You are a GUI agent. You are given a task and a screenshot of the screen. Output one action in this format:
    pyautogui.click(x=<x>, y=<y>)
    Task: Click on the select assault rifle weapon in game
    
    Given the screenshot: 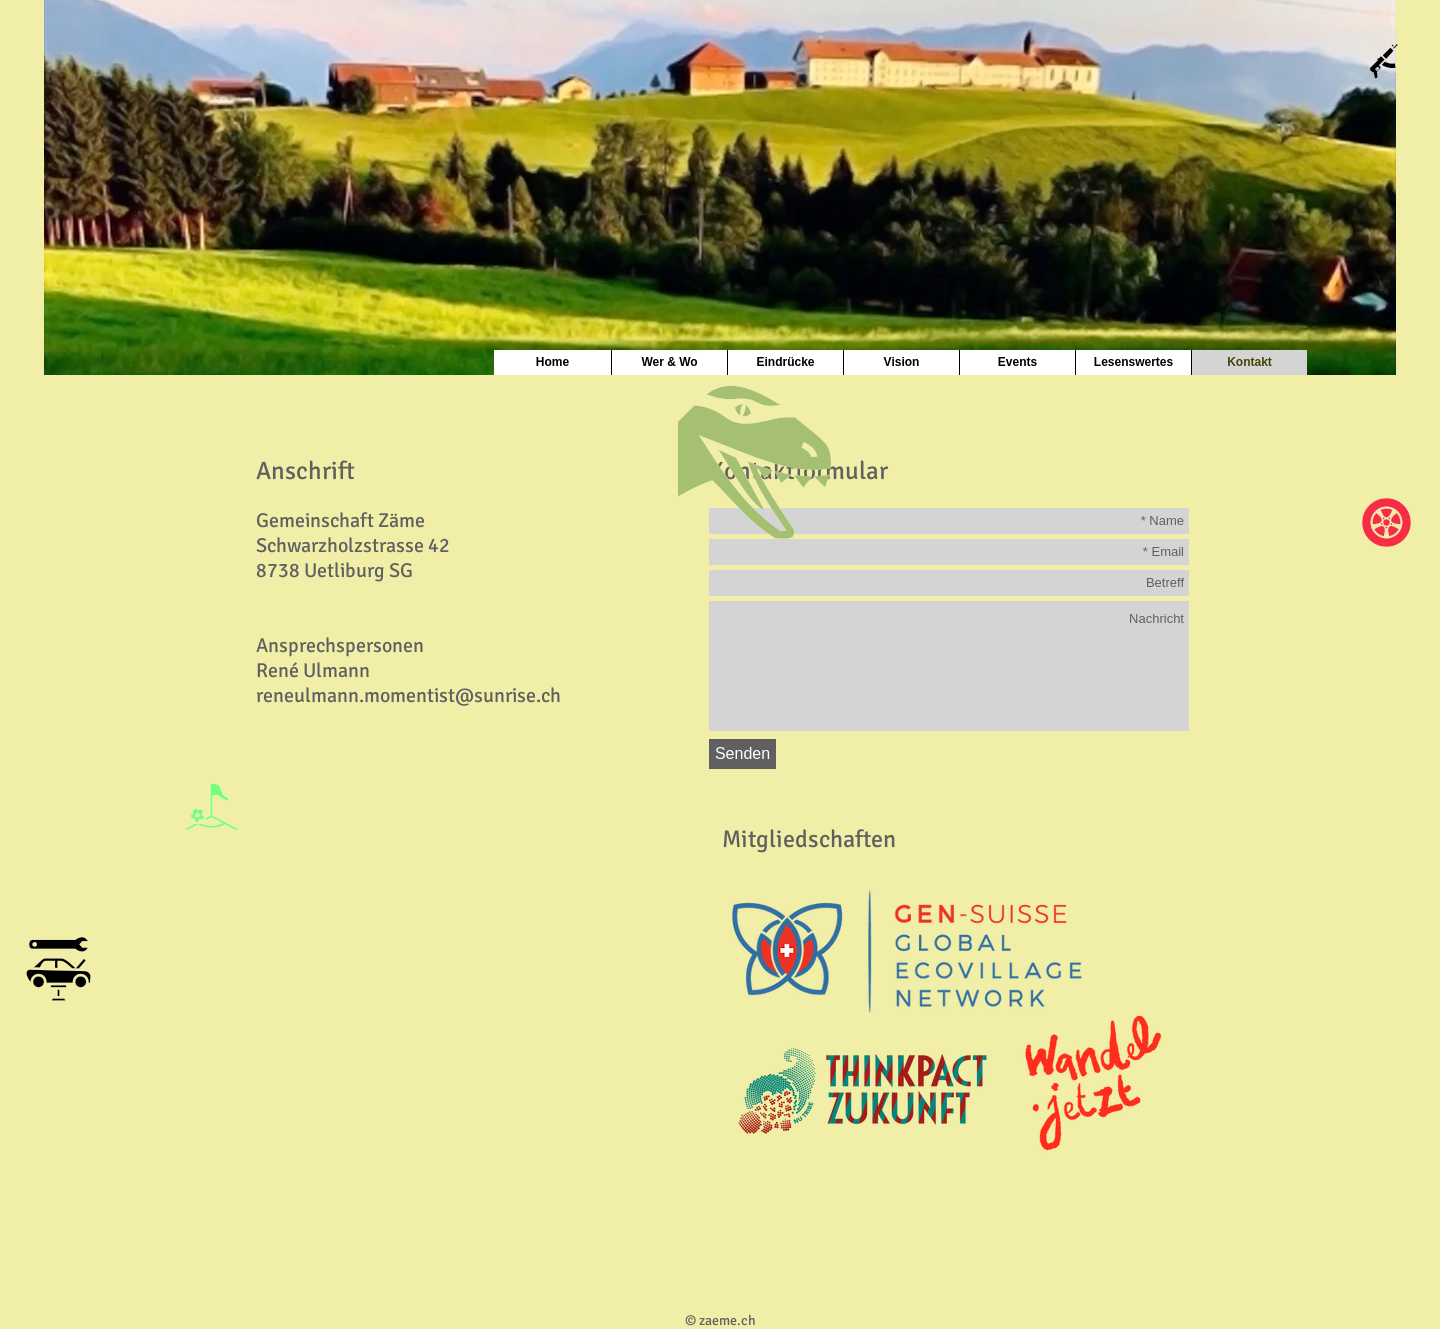 What is the action you would take?
    pyautogui.click(x=1384, y=61)
    